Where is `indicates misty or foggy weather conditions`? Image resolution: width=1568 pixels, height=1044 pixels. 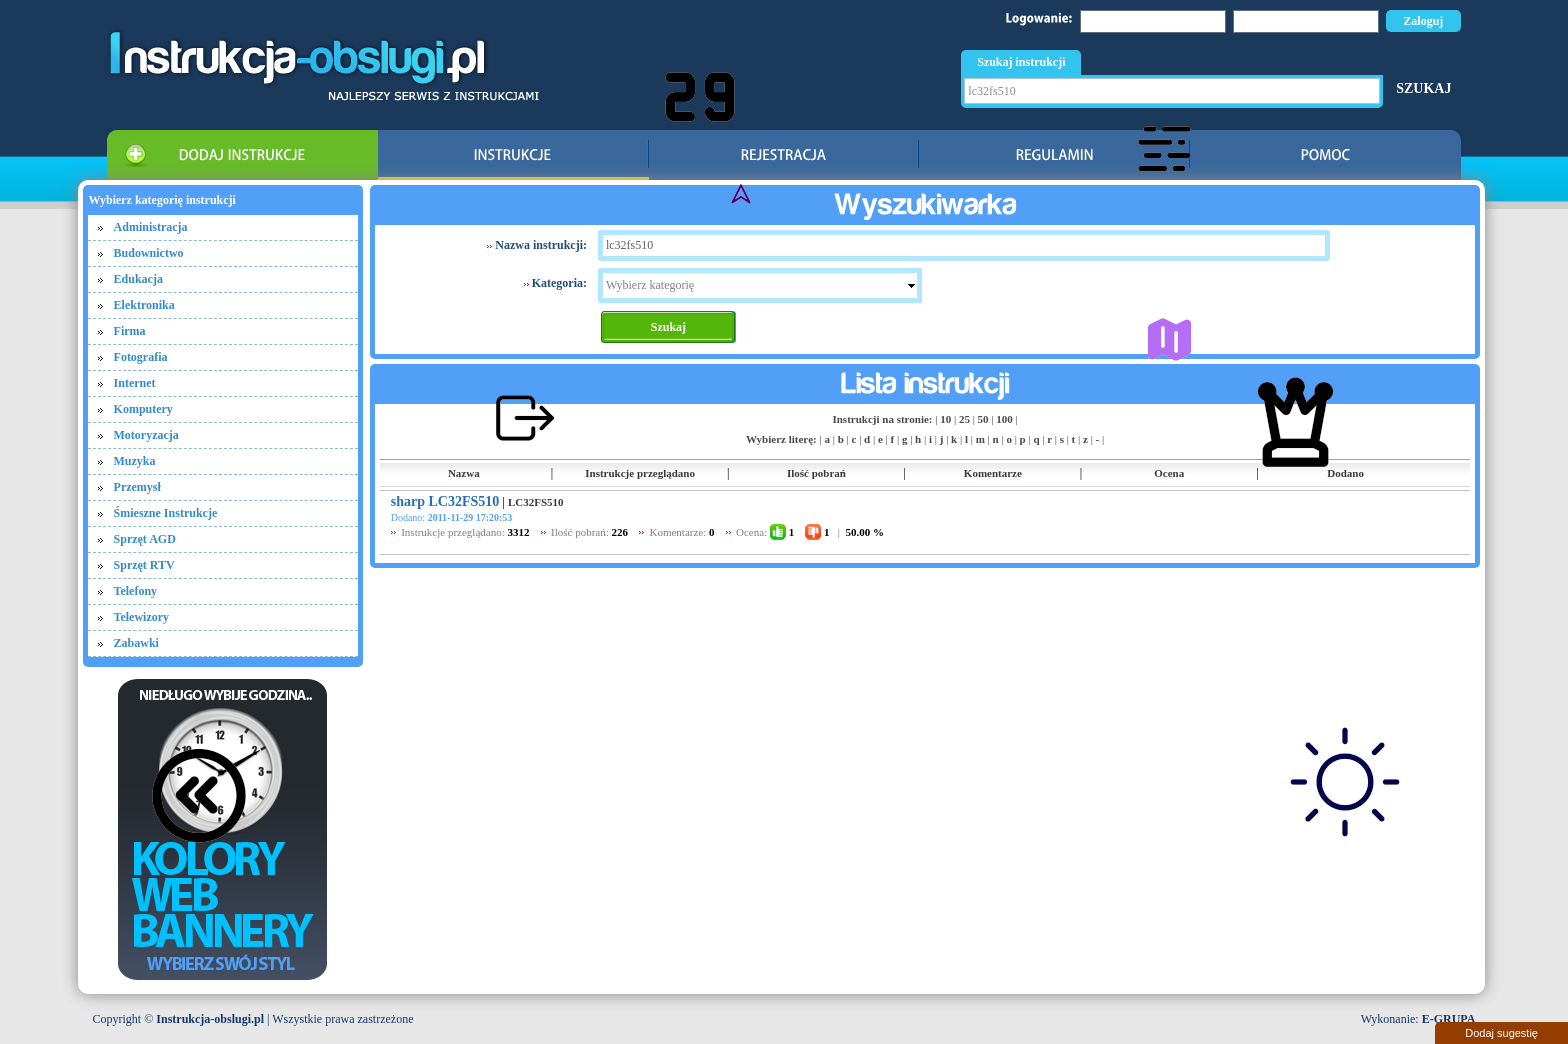
indicates misty or foggy weather conditions is located at coordinates (1164, 147).